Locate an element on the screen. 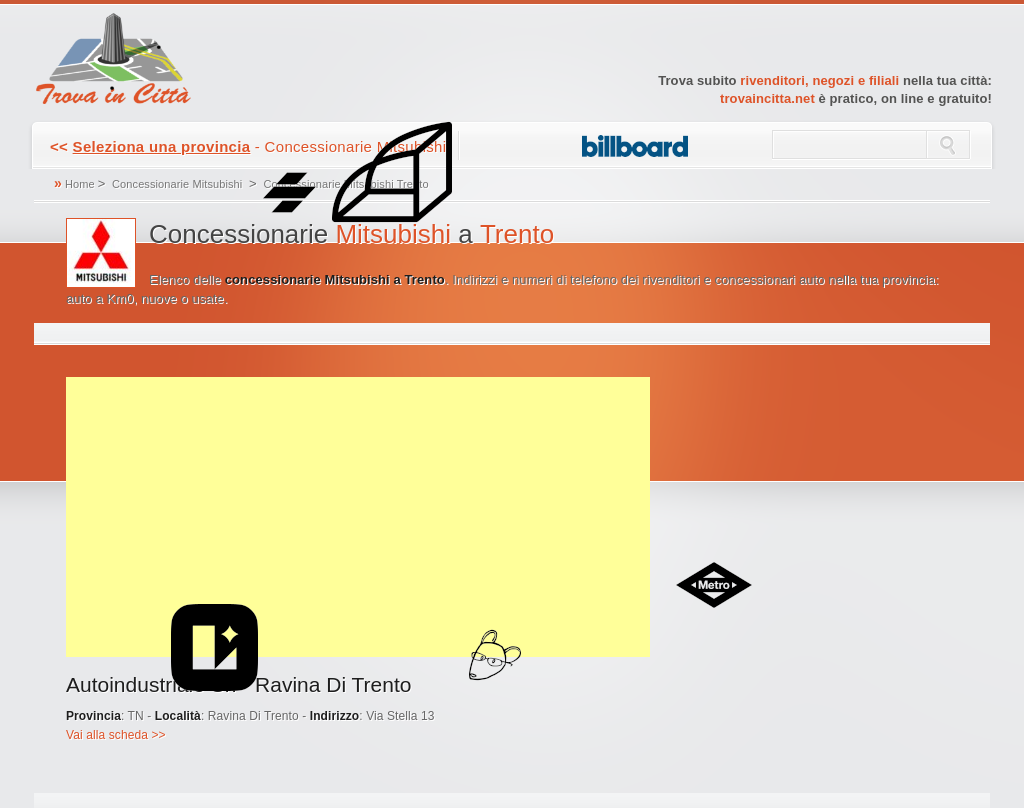  open lunacy design application is located at coordinates (214, 647).